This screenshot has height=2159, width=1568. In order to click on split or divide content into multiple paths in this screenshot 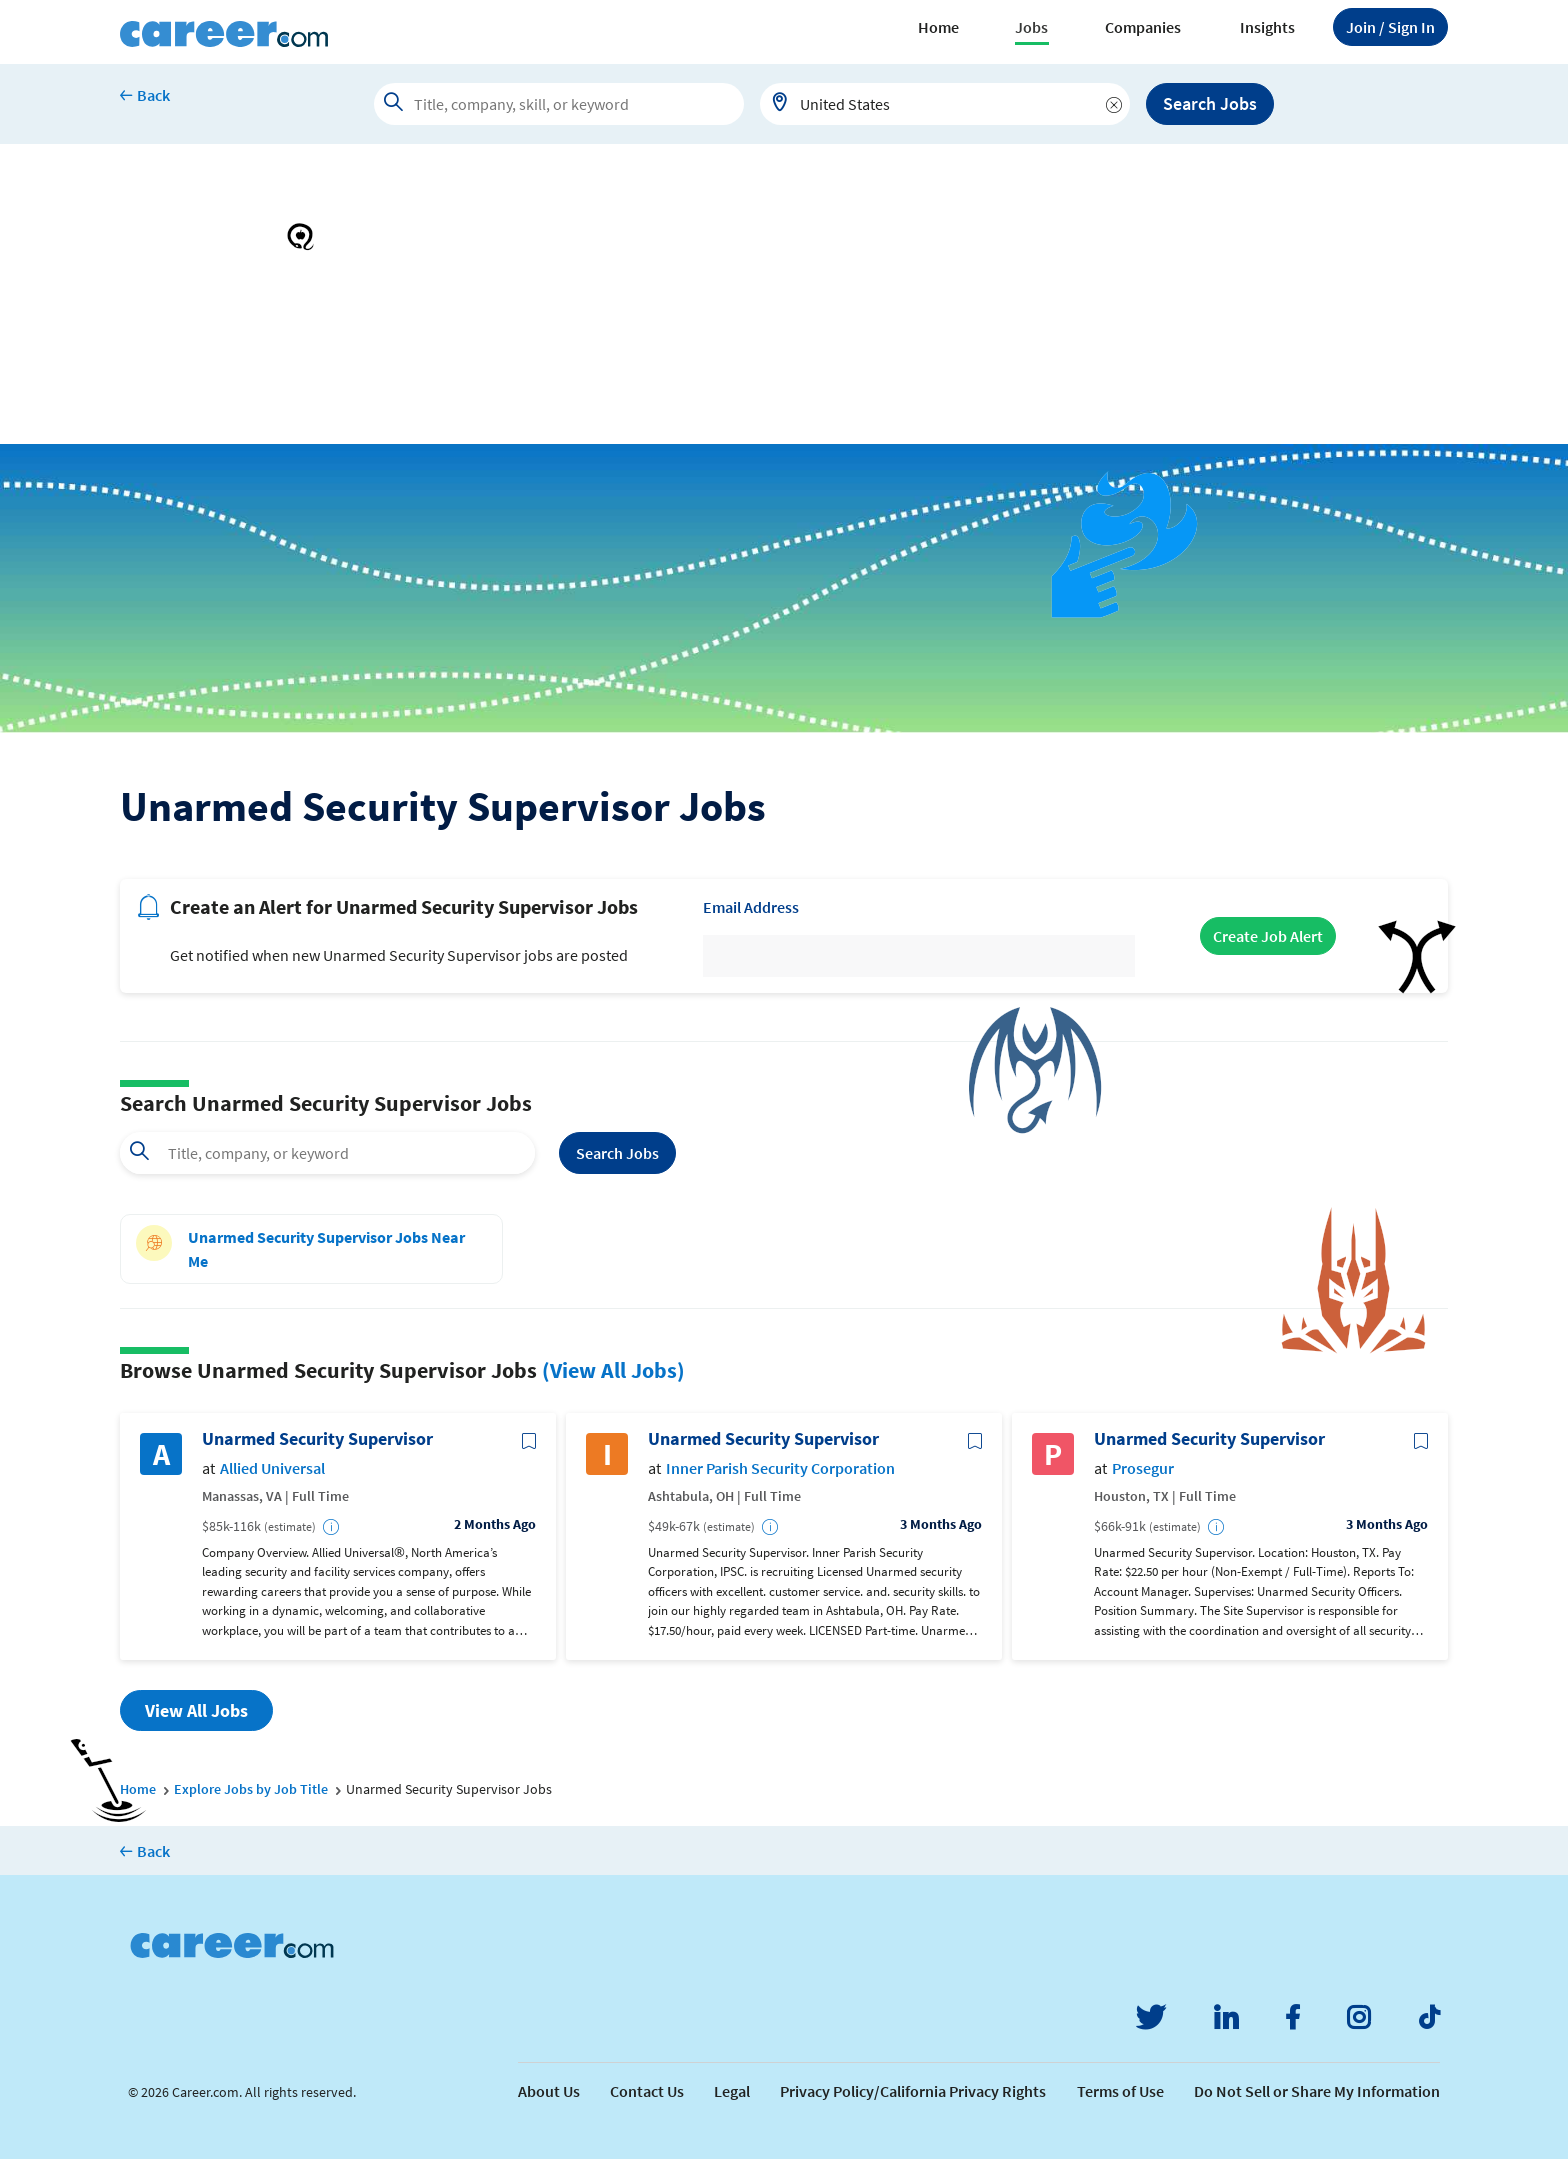, I will do `click(1417, 957)`.